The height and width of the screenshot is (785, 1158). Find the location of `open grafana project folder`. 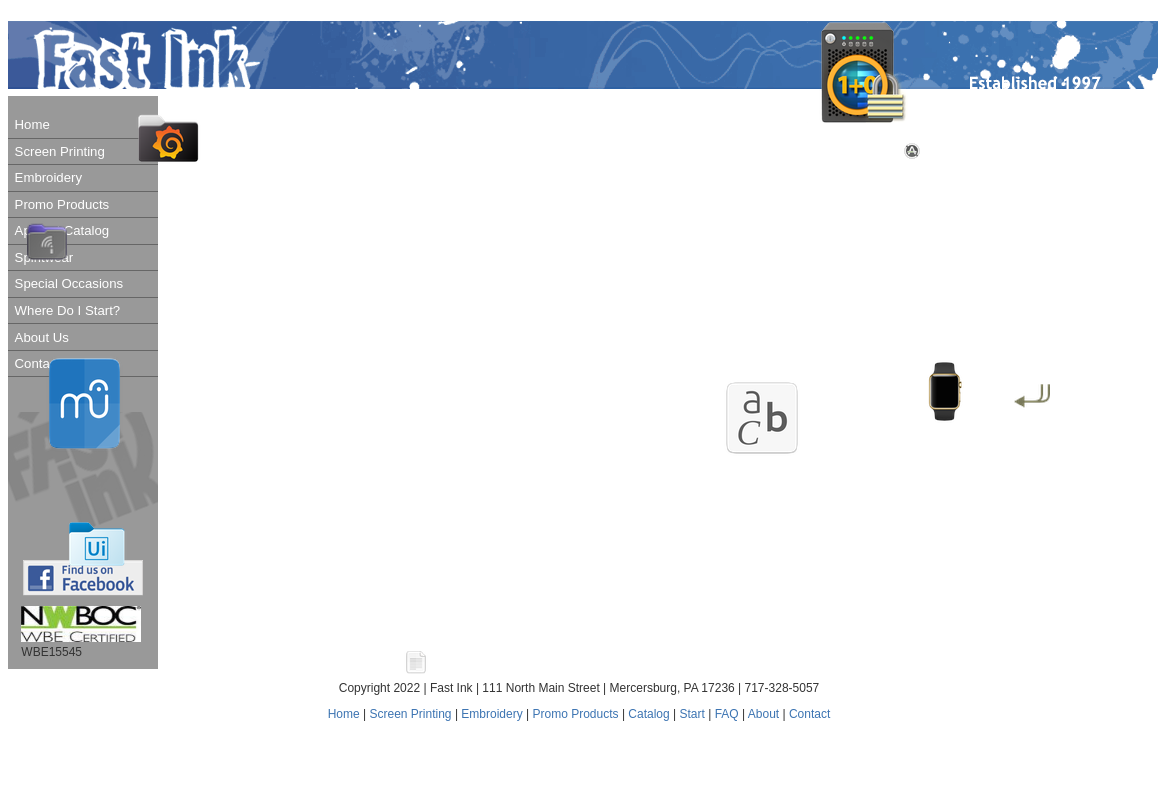

open grafana project folder is located at coordinates (168, 140).